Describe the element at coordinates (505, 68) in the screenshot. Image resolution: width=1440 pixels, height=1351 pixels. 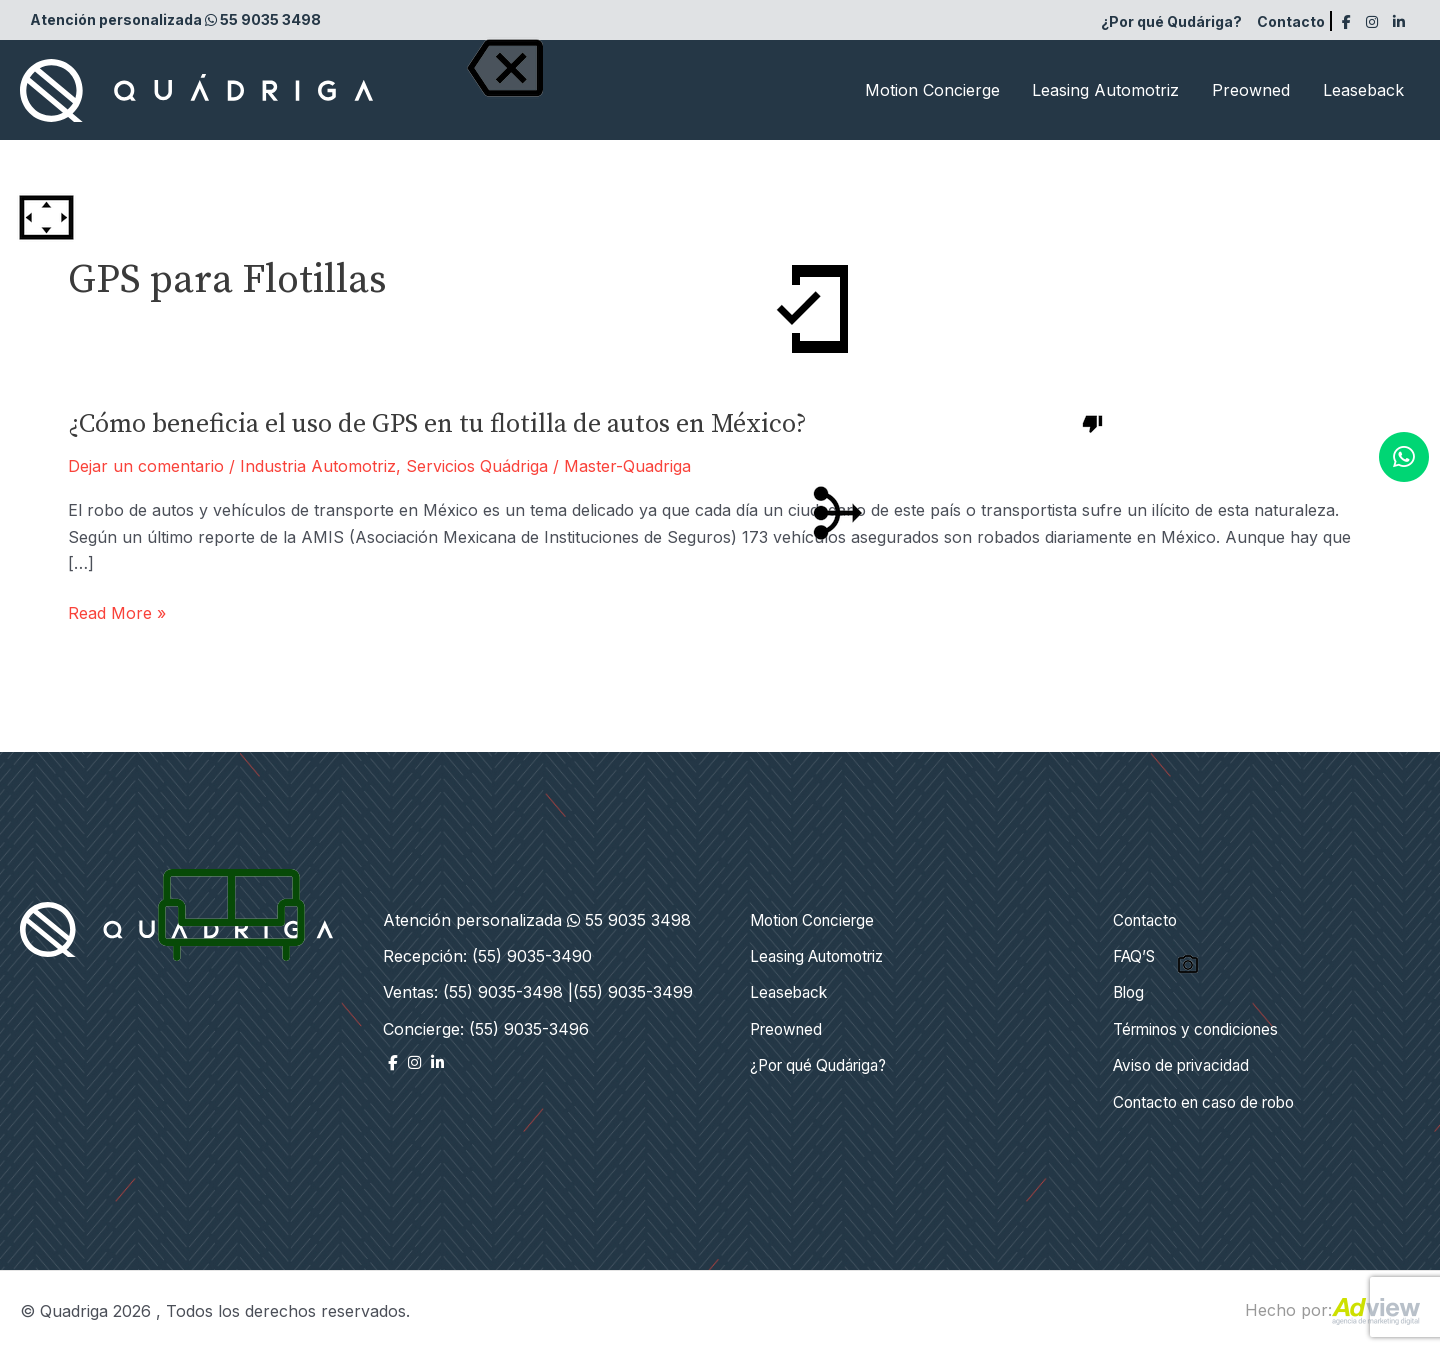
I see `delete the last character entered` at that location.